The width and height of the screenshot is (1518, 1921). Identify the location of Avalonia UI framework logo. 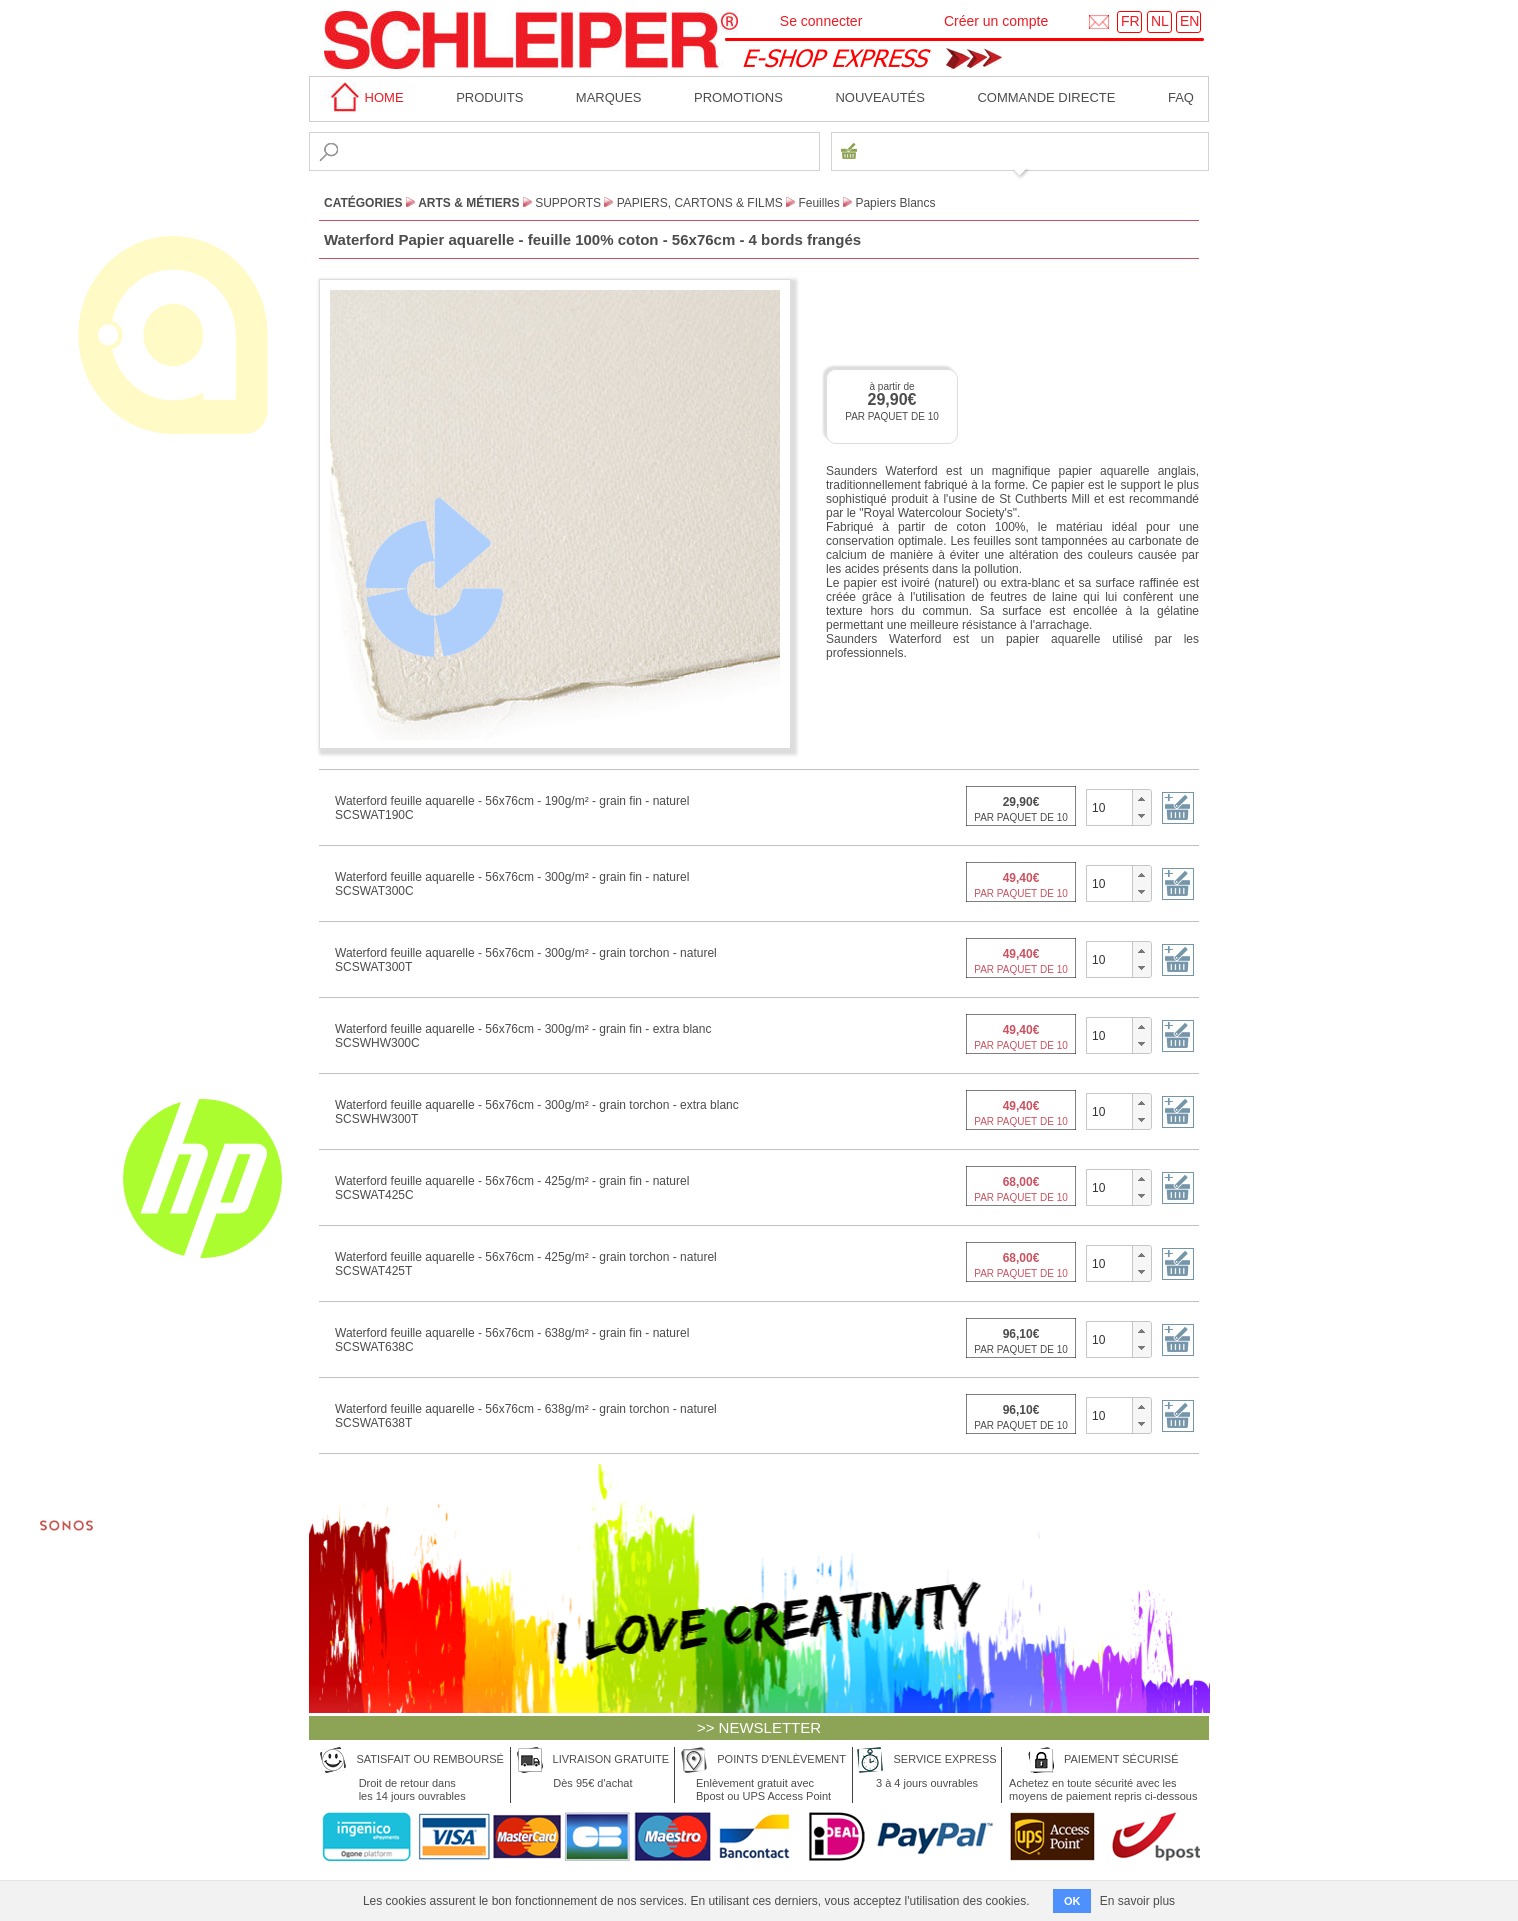
(173, 335).